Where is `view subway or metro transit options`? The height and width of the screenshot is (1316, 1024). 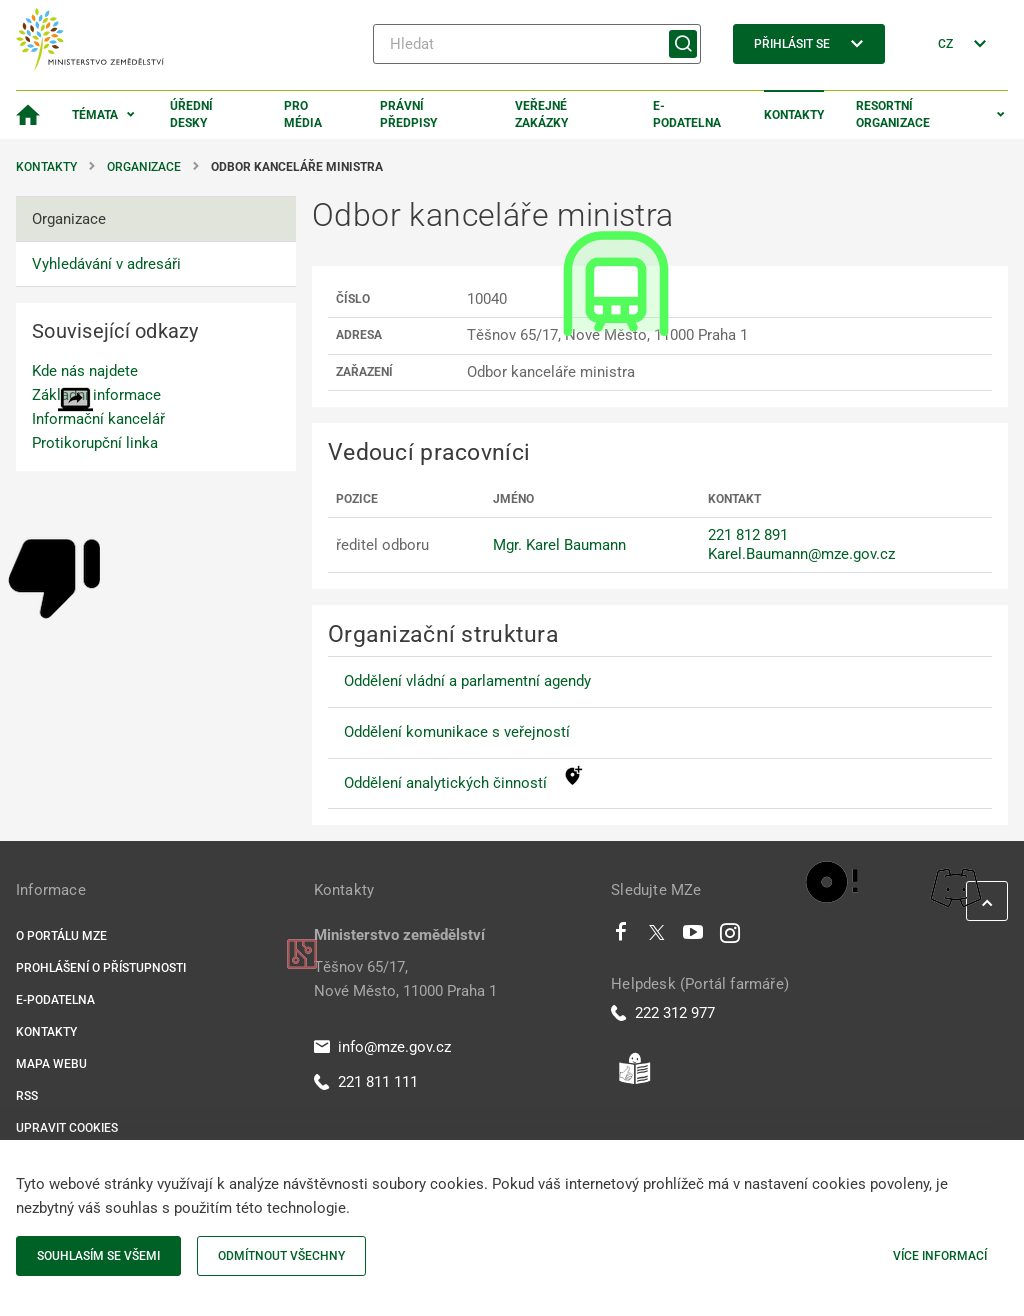 view subway or metro transit options is located at coordinates (616, 288).